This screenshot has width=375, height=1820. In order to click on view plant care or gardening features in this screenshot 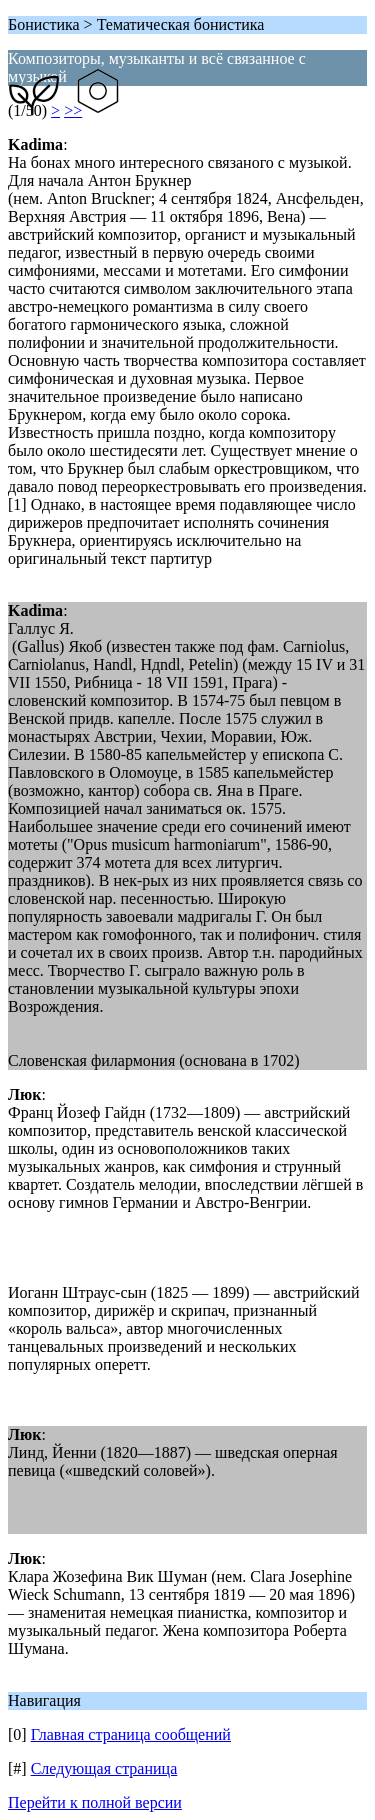, I will do `click(34, 94)`.